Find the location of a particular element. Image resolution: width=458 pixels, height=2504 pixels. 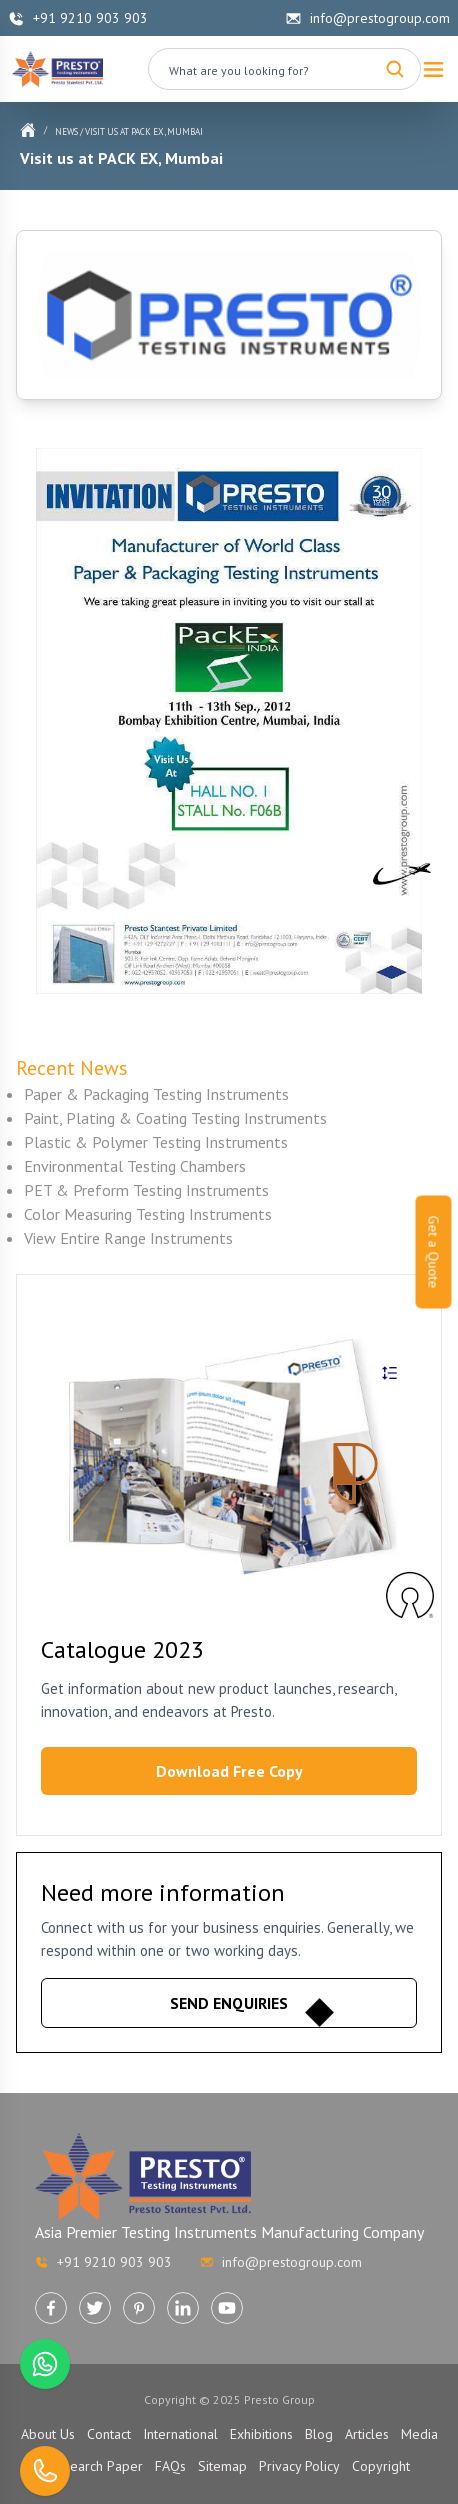

open source initiative logo is located at coordinates (410, 1595).